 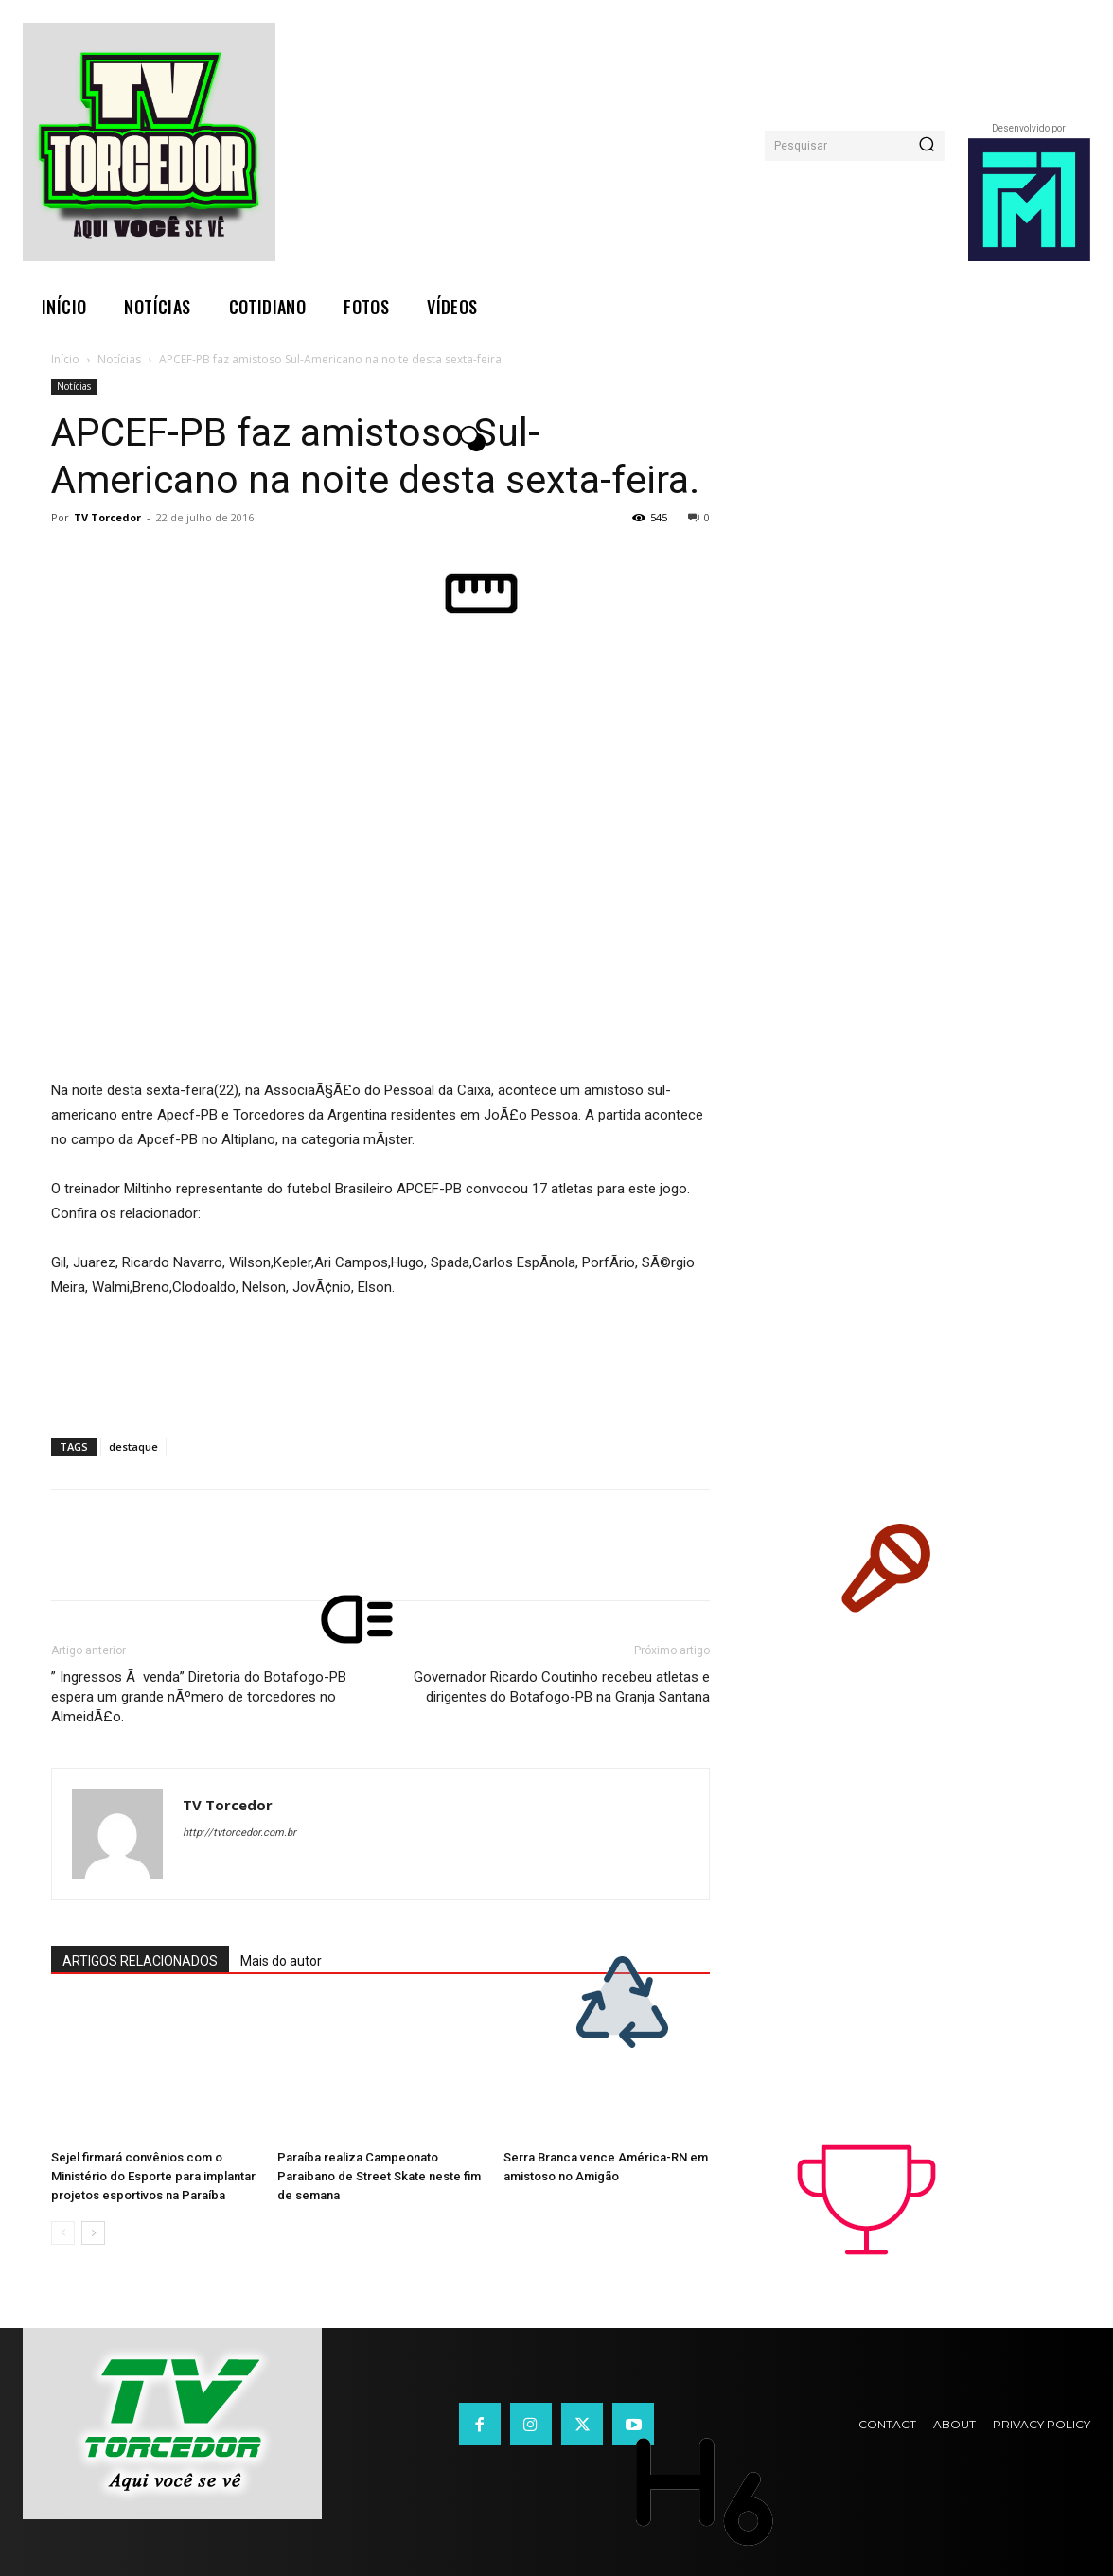 What do you see at coordinates (622, 2002) in the screenshot?
I see `recycle or move item to trash` at bounding box center [622, 2002].